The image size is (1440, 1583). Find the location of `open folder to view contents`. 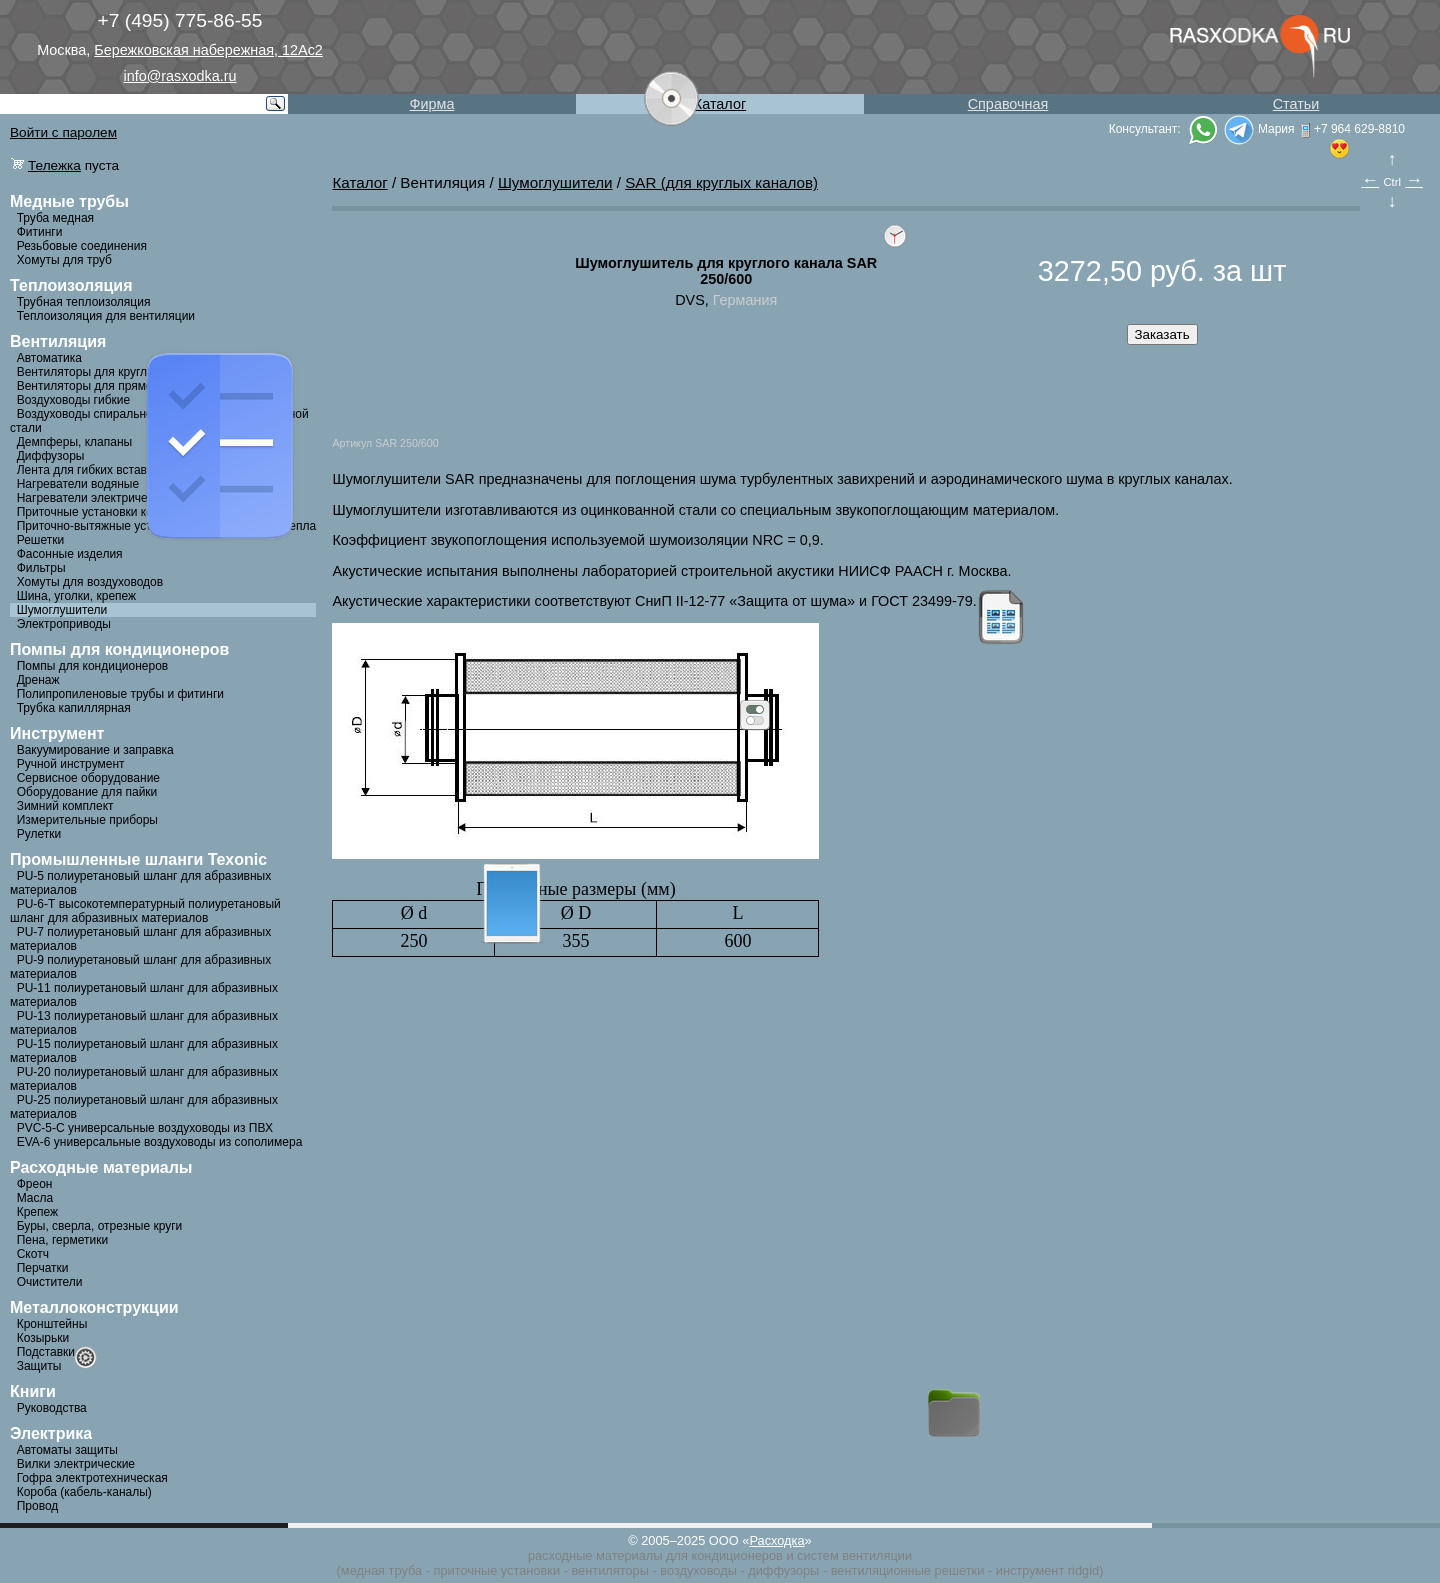

open folder to view contents is located at coordinates (954, 1413).